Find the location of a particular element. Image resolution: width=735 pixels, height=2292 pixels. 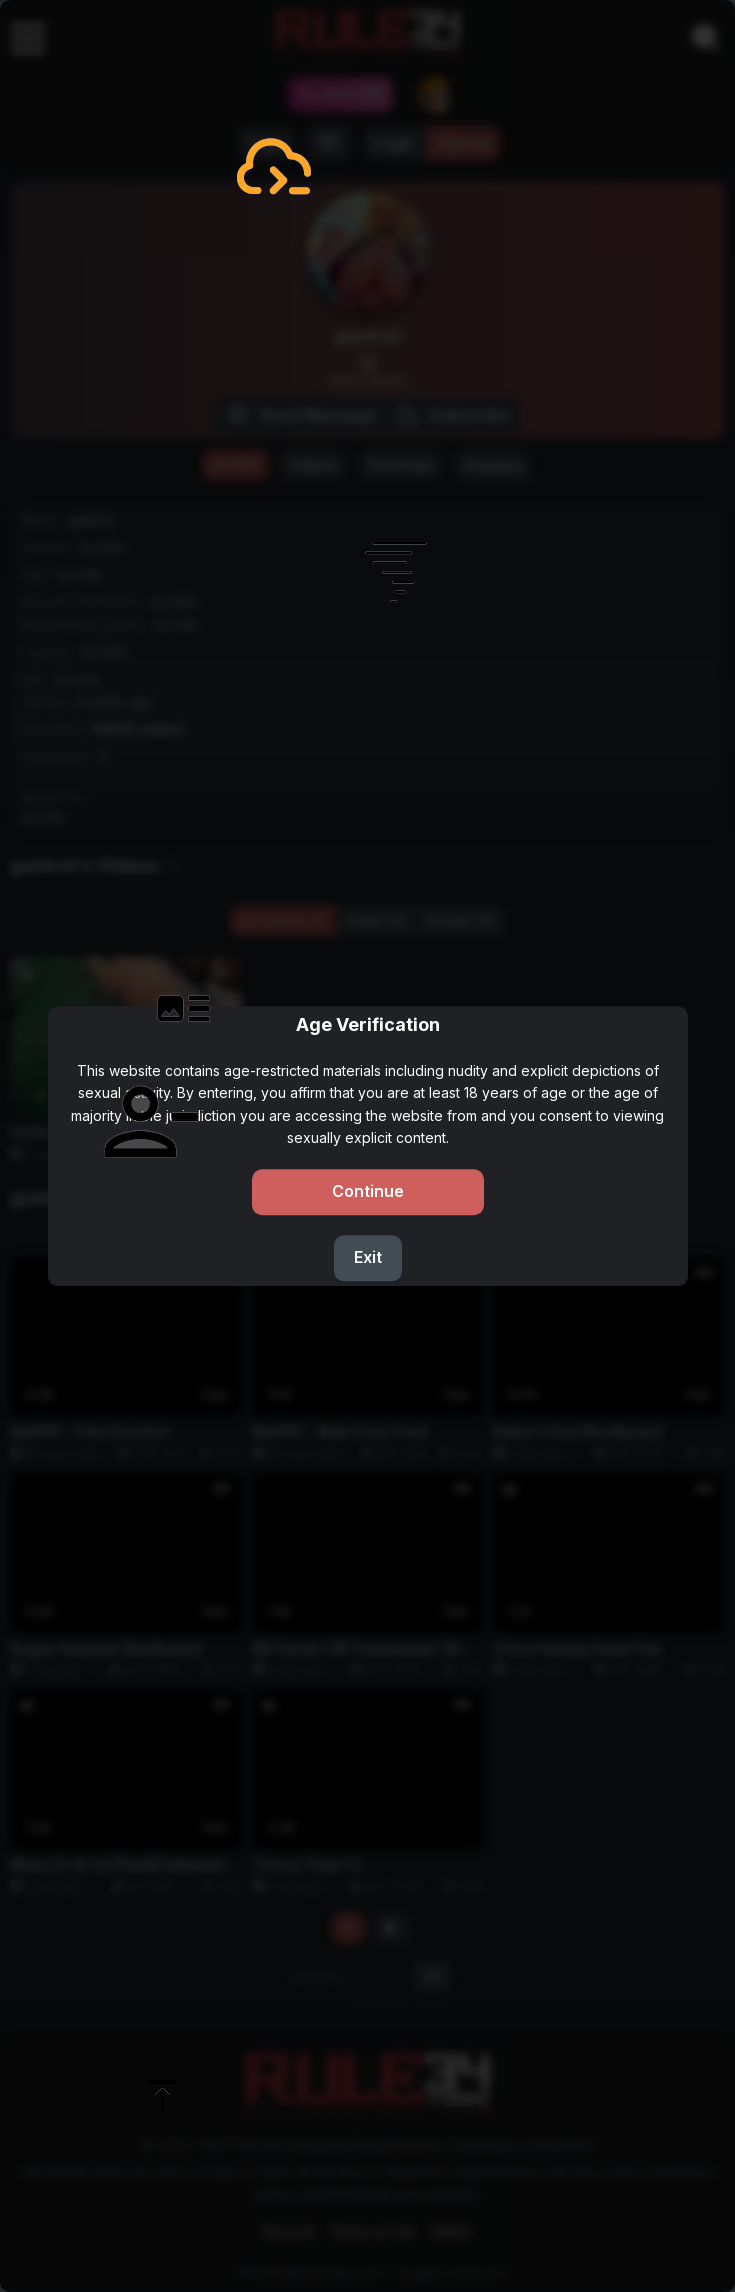

indicates severe weather alert or tornado warning is located at coordinates (396, 570).